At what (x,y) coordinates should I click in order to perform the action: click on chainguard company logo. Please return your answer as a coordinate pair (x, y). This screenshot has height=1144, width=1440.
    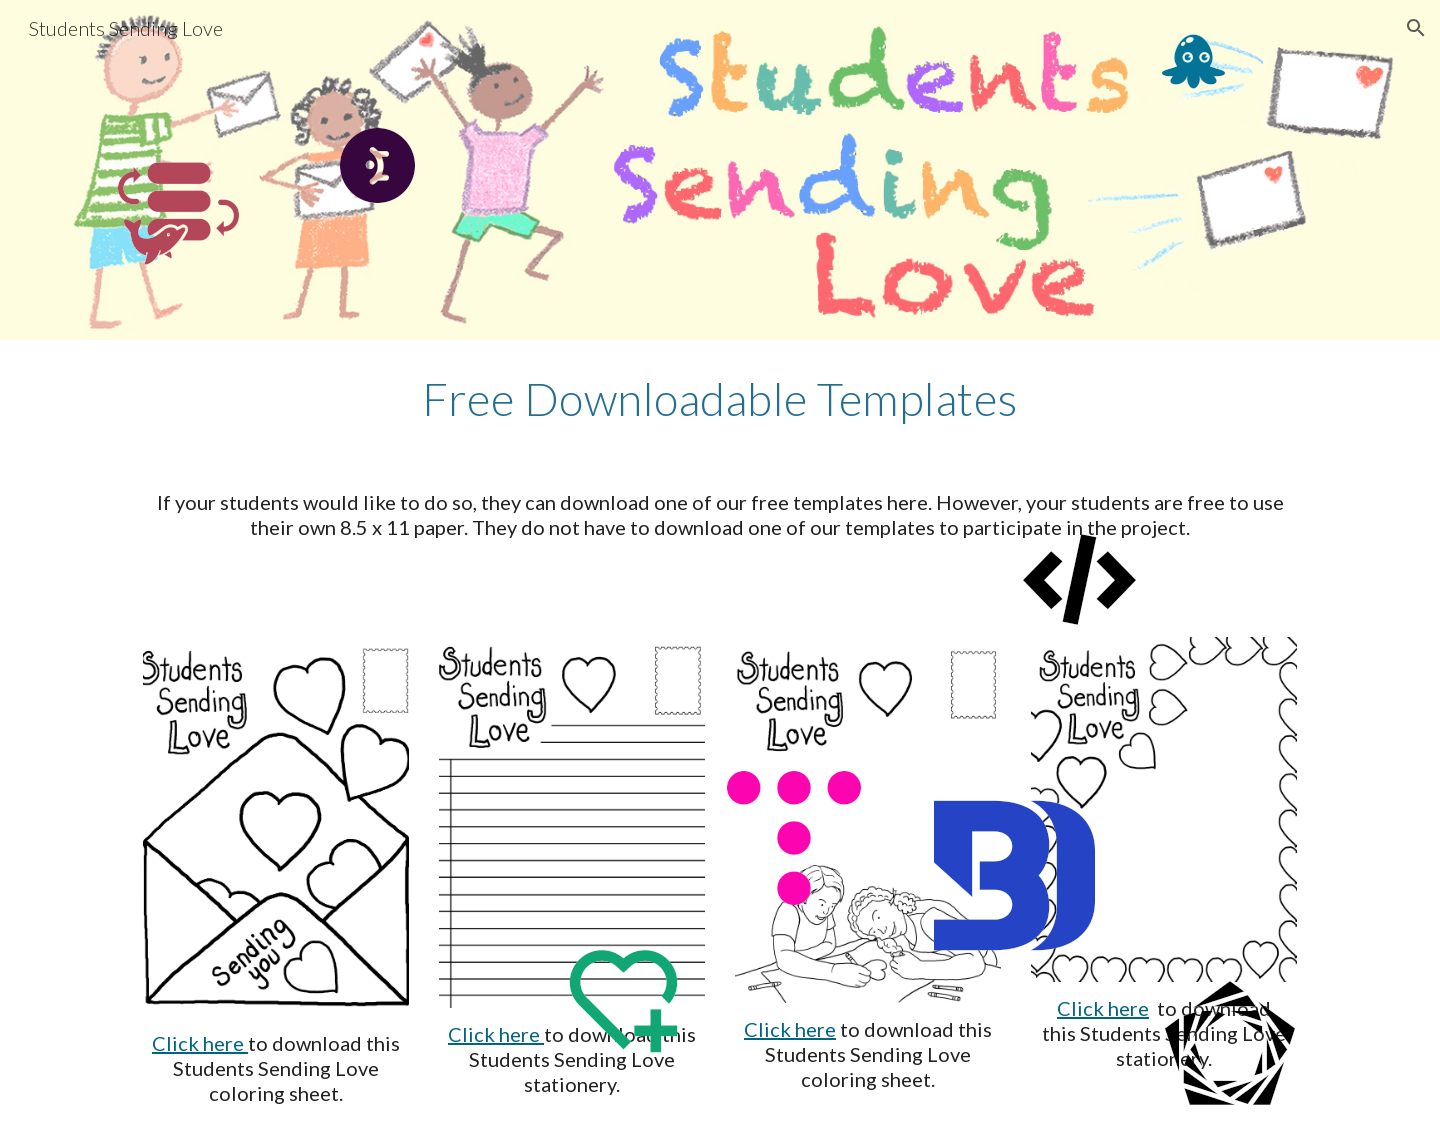
    Looking at the image, I should click on (1193, 61).